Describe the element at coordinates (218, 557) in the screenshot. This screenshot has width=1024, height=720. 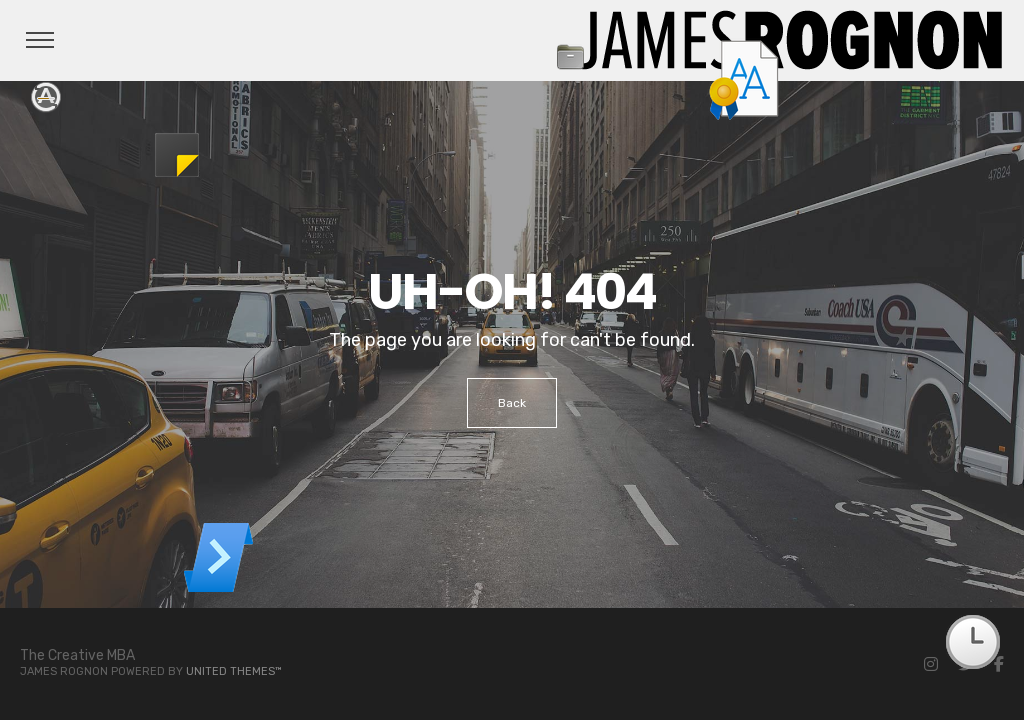
I see `open the scripts application` at that location.